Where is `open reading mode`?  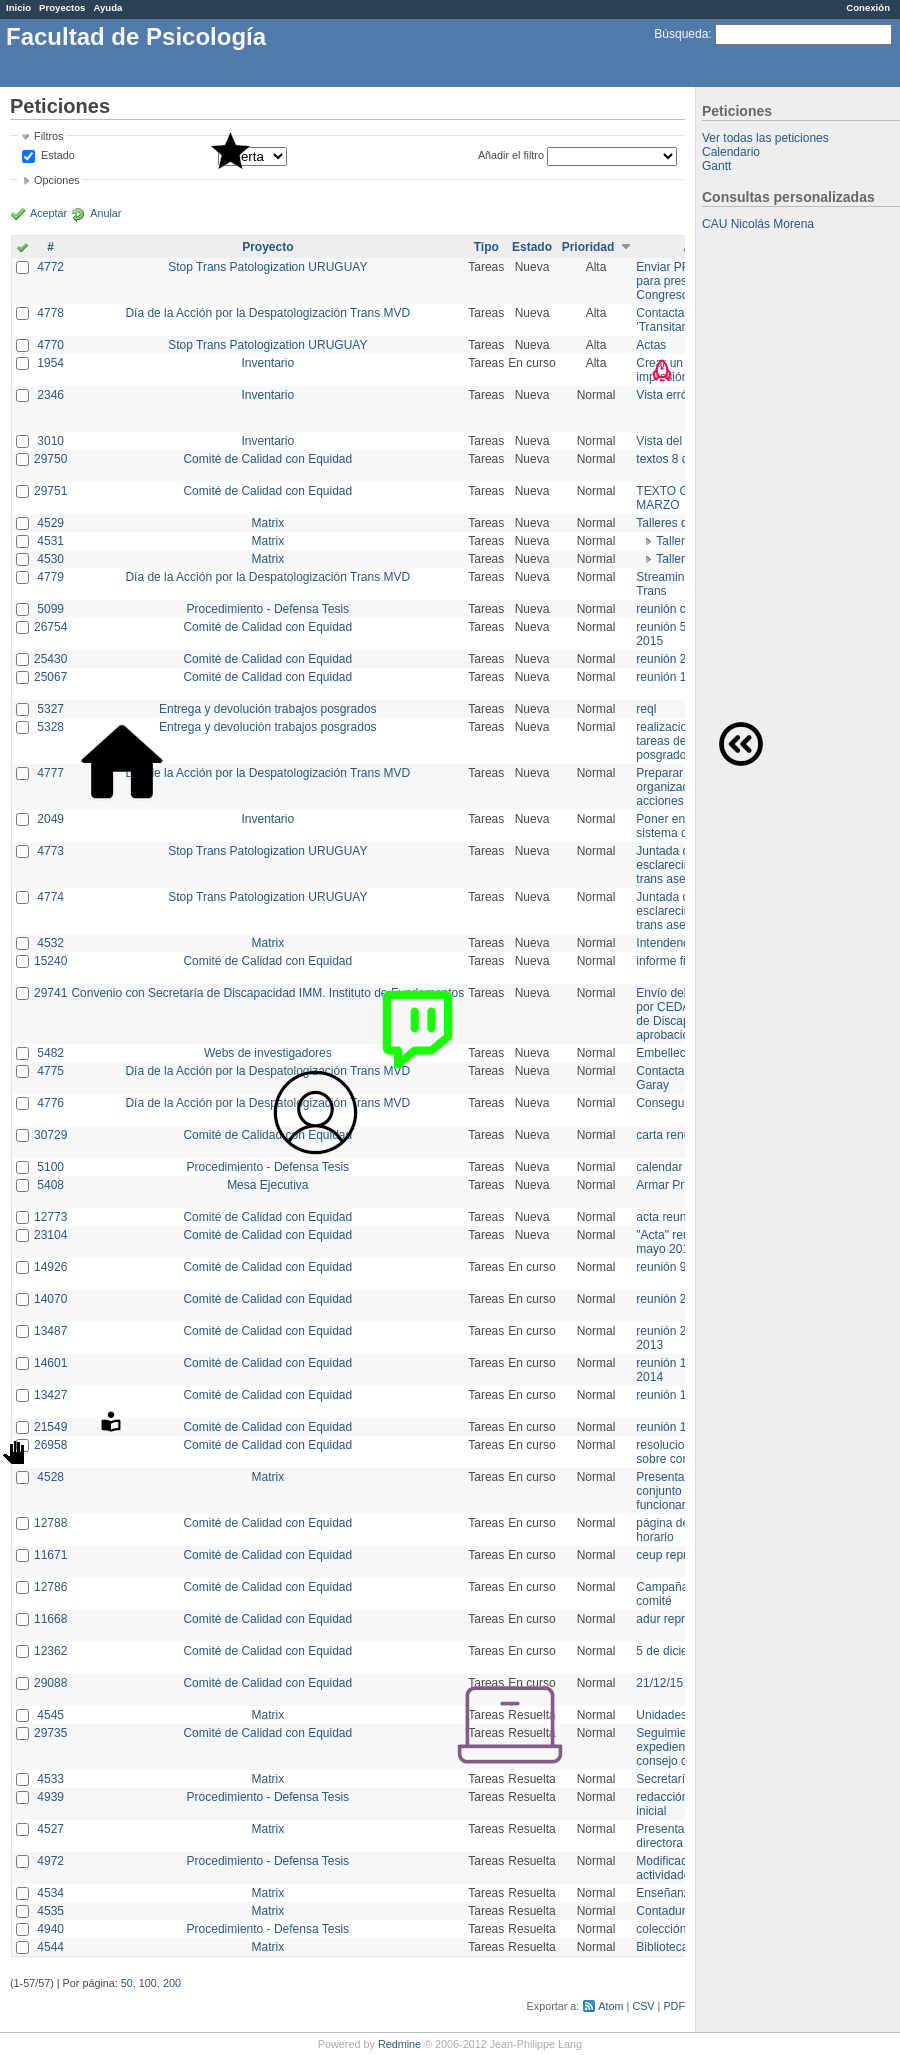
open reading mode is located at coordinates (111, 1422).